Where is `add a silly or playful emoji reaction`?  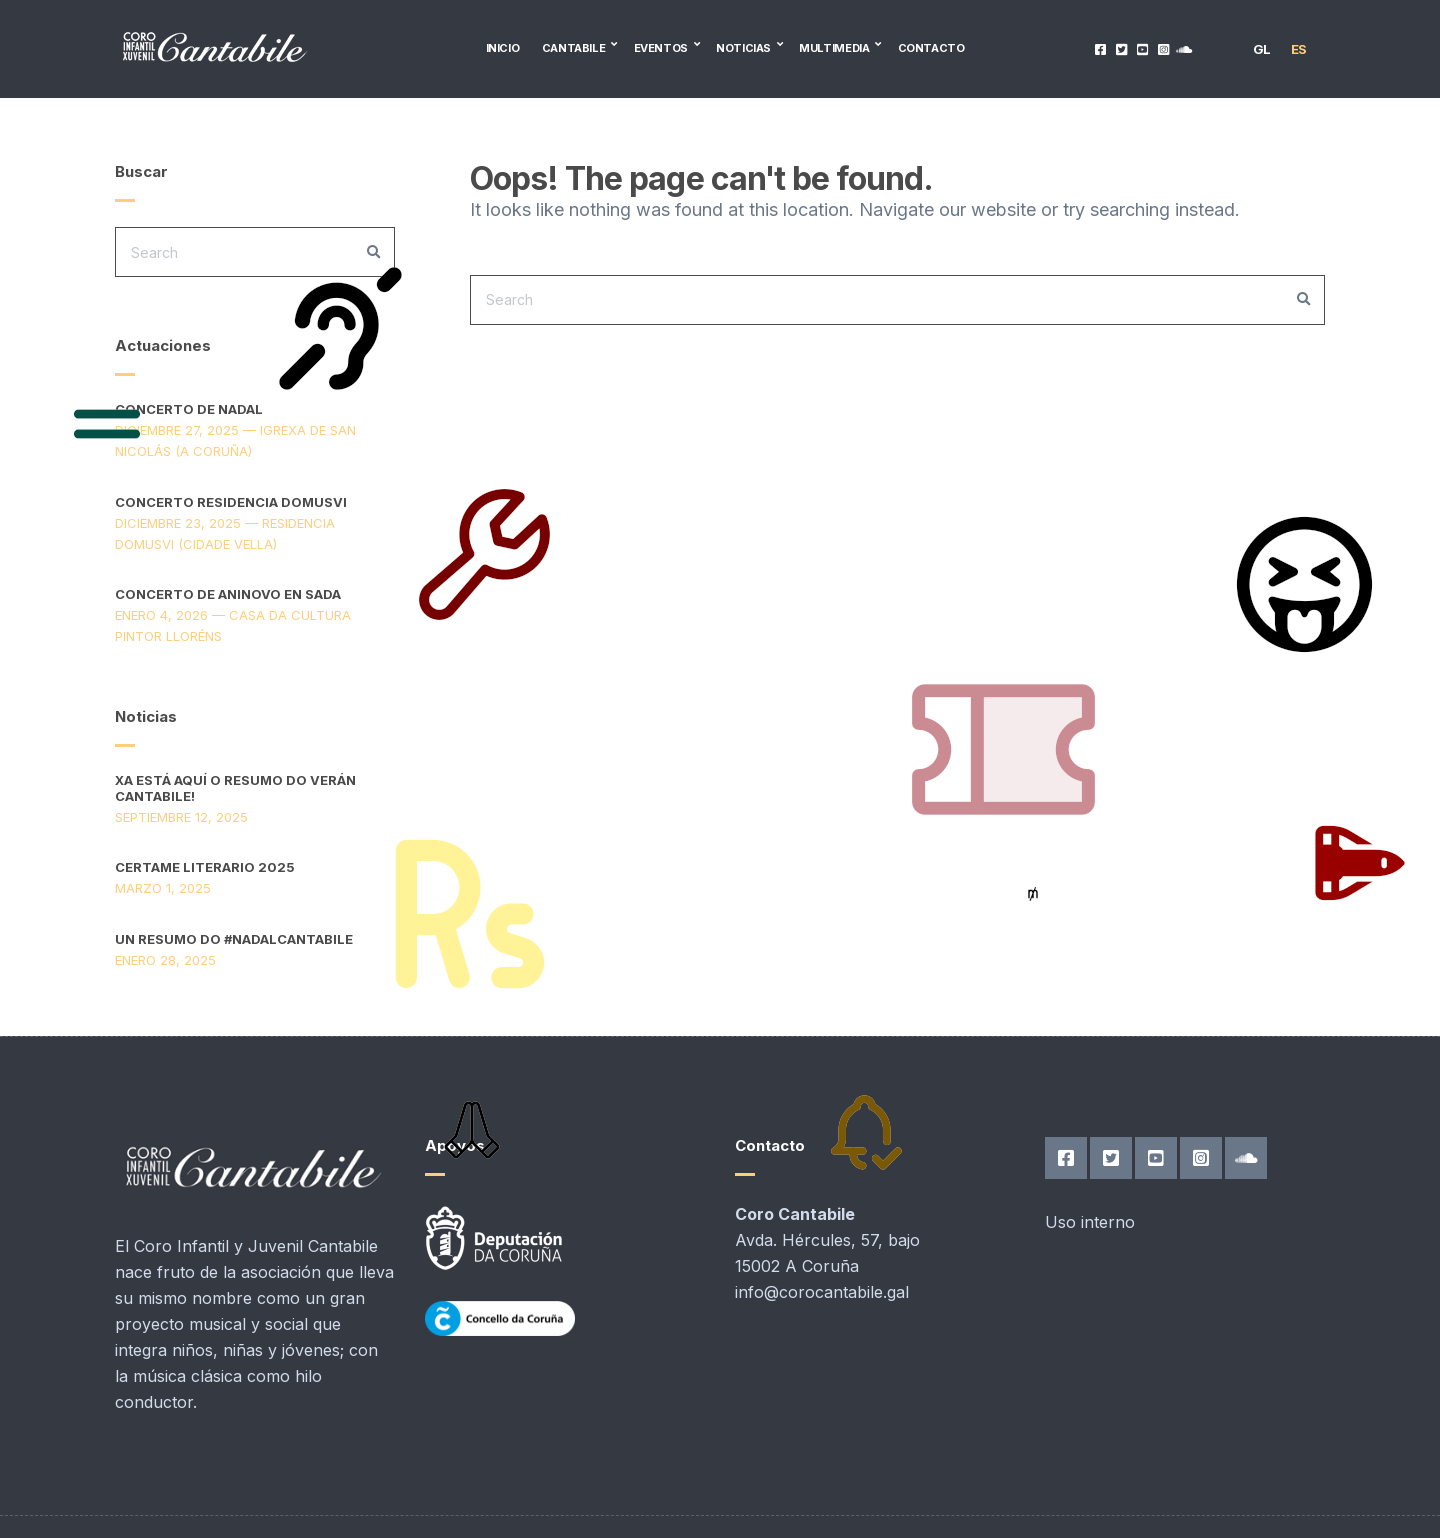
add a silly or playful emoji reaction is located at coordinates (1304, 584).